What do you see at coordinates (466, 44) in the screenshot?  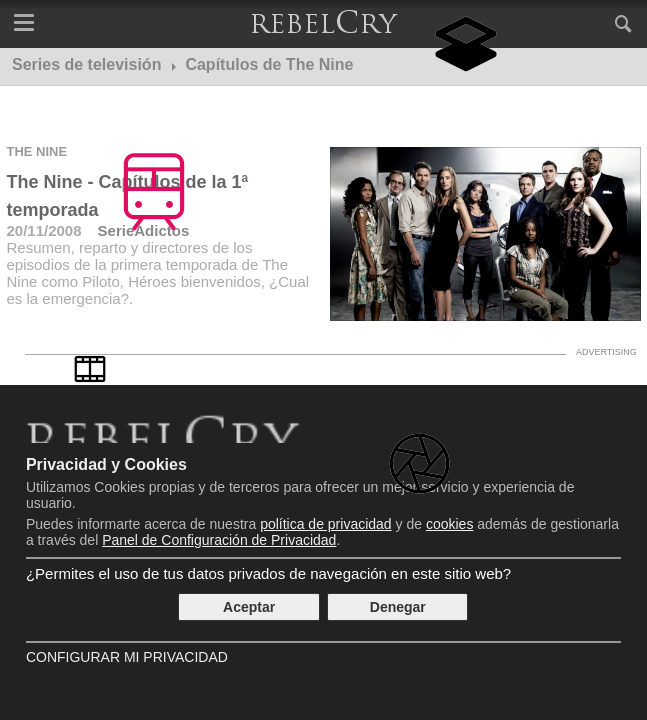 I see `send layer backward in the stack` at bounding box center [466, 44].